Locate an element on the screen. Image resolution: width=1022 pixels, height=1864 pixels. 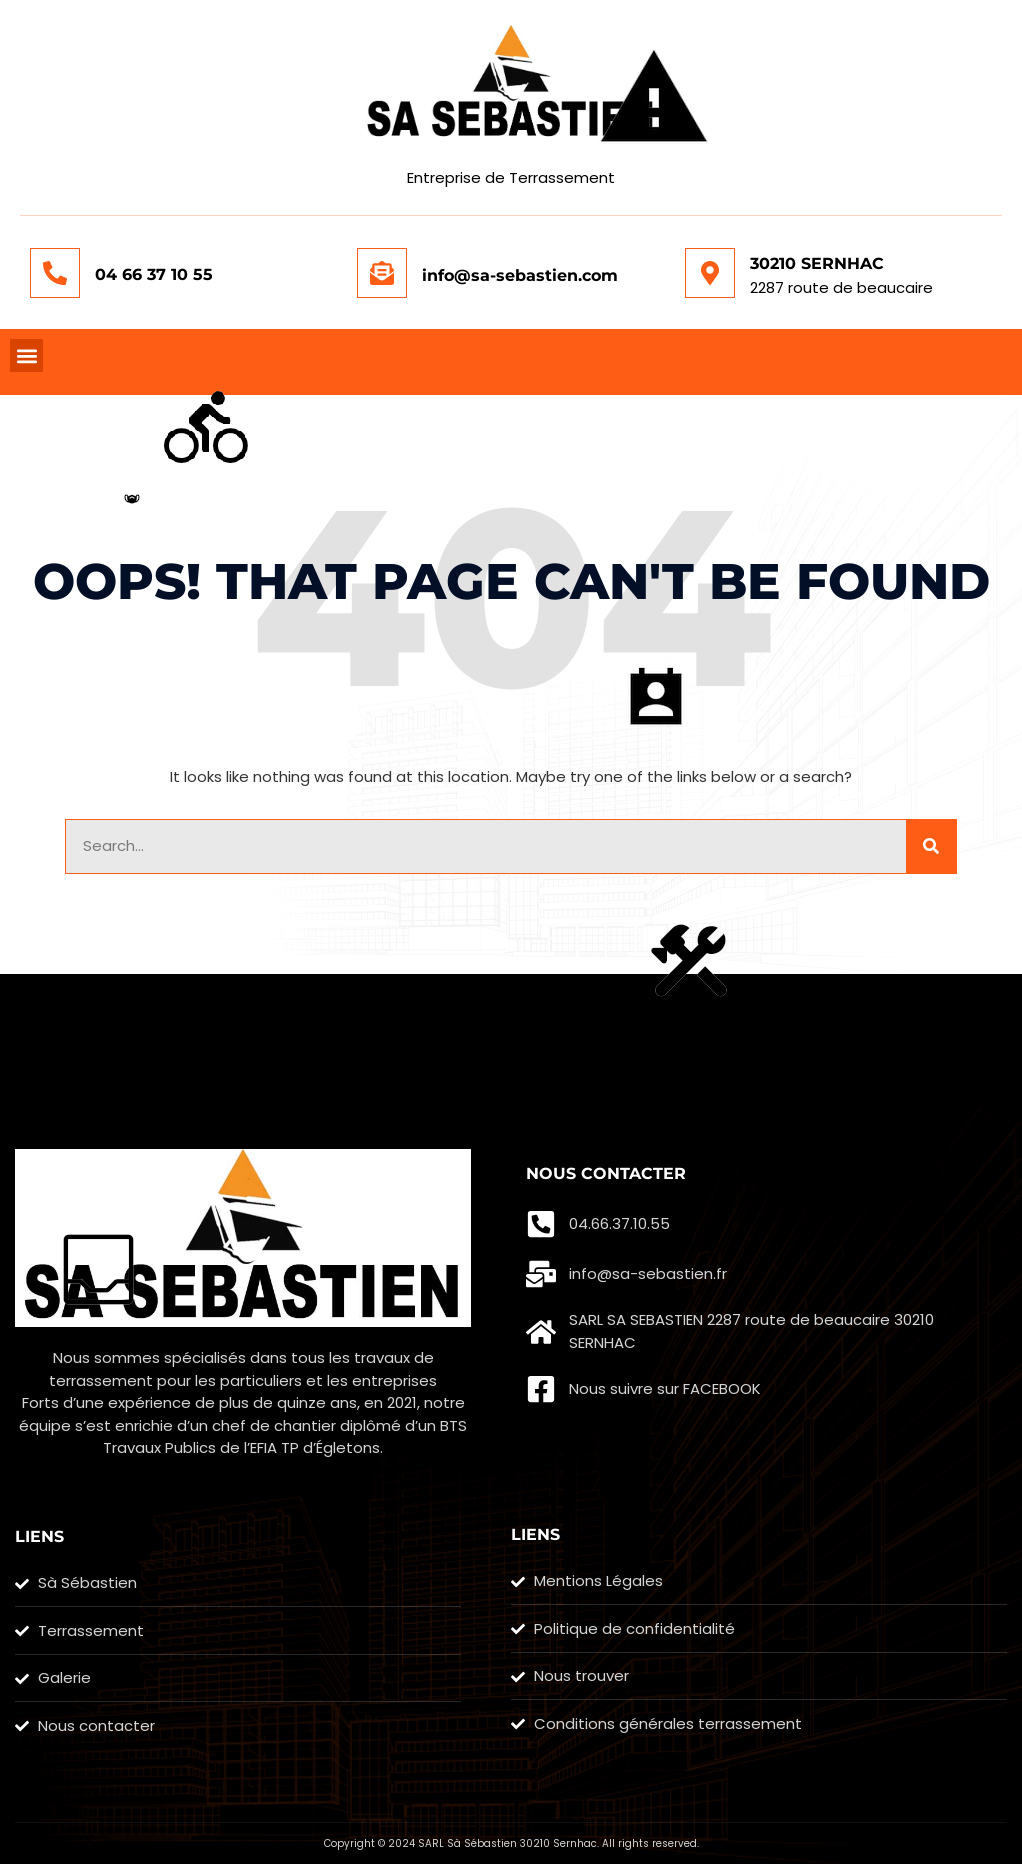
get cycling directions is located at coordinates (206, 428).